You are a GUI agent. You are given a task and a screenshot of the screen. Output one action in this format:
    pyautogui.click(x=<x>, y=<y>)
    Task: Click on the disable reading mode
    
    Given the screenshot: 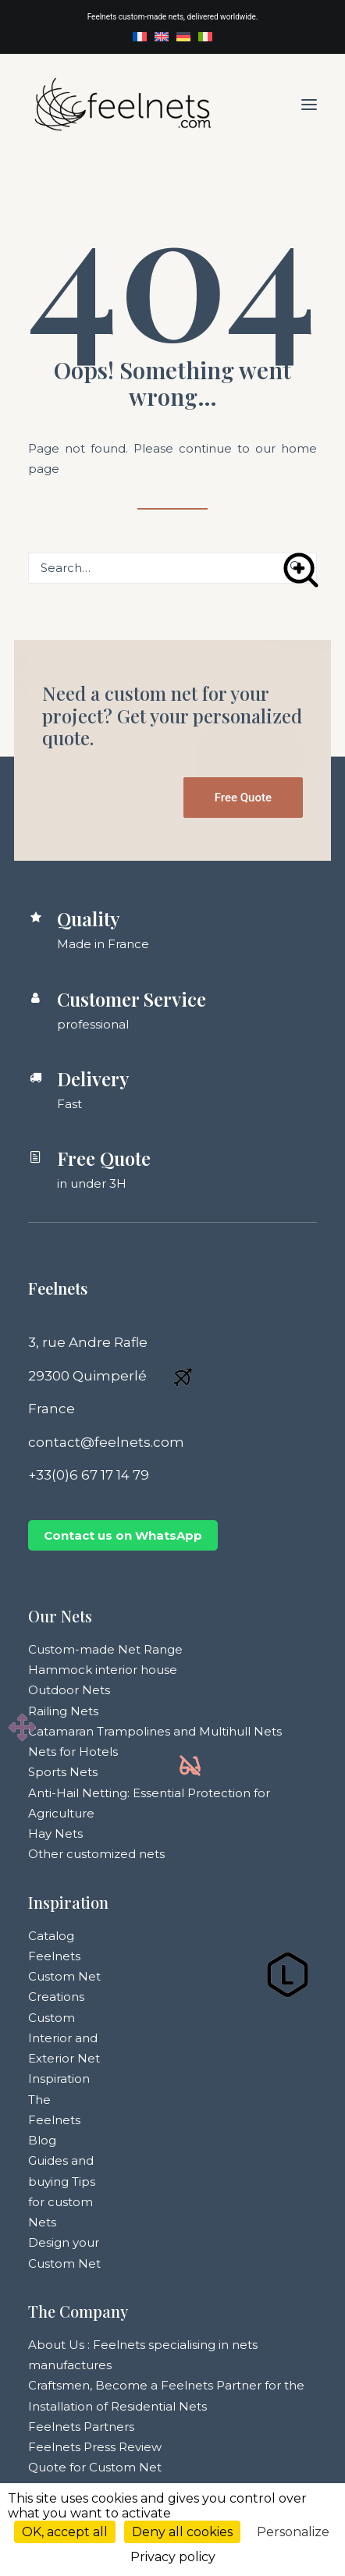 What is the action you would take?
    pyautogui.click(x=190, y=1765)
    